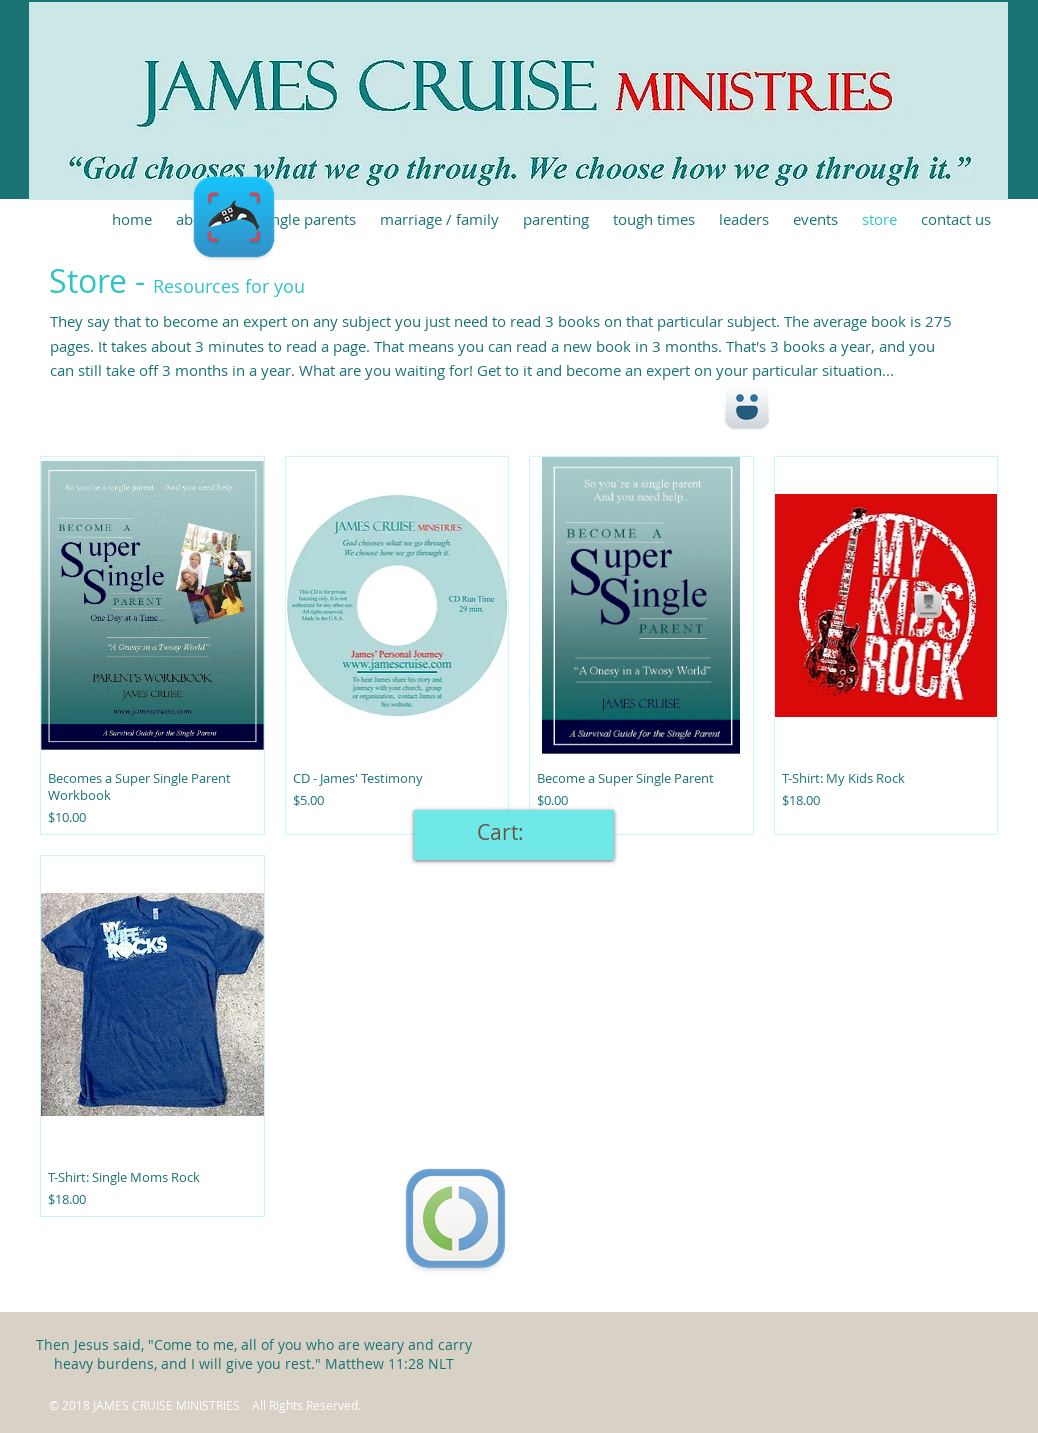 This screenshot has height=1433, width=1038. I want to click on open the AusweisApp for German digital ID authentication, so click(455, 1218).